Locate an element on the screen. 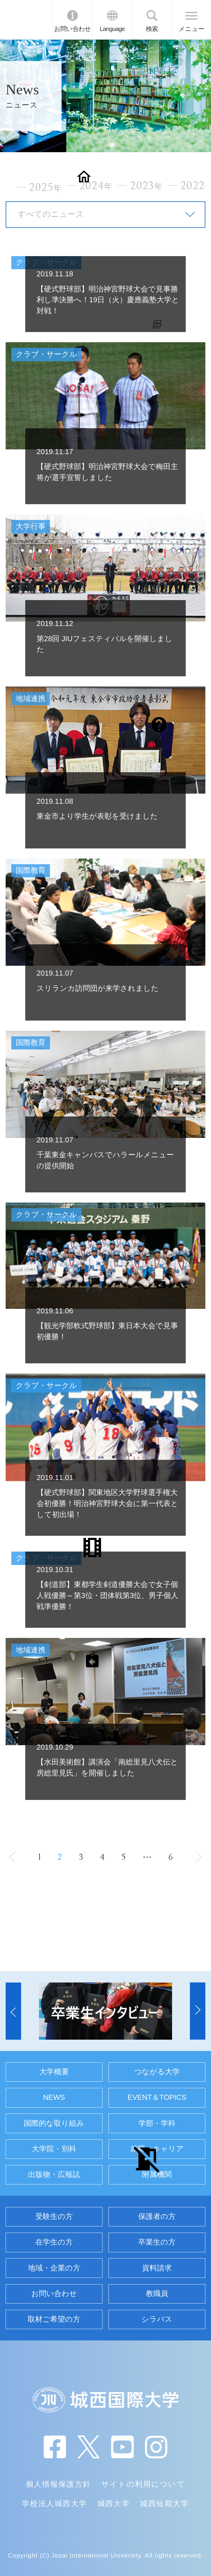 The width and height of the screenshot is (211, 2576). browse local movie theaters is located at coordinates (92, 1547).